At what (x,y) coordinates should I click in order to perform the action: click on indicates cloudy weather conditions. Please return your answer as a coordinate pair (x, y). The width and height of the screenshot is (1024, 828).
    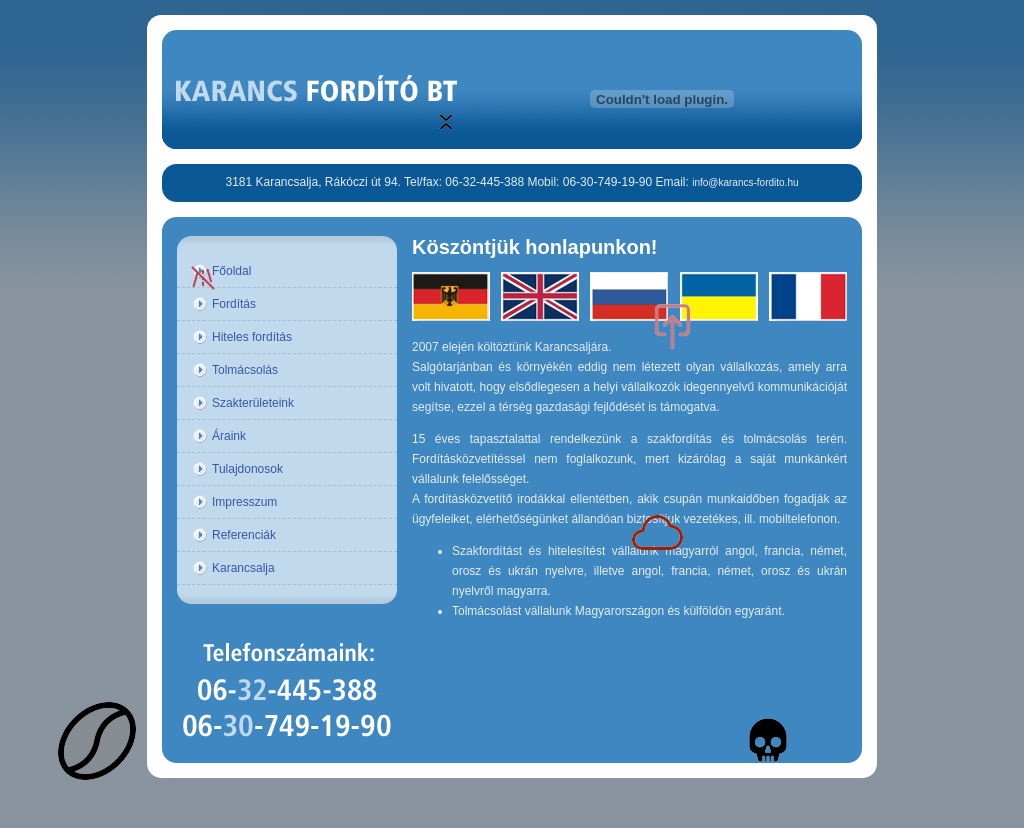
    Looking at the image, I should click on (657, 532).